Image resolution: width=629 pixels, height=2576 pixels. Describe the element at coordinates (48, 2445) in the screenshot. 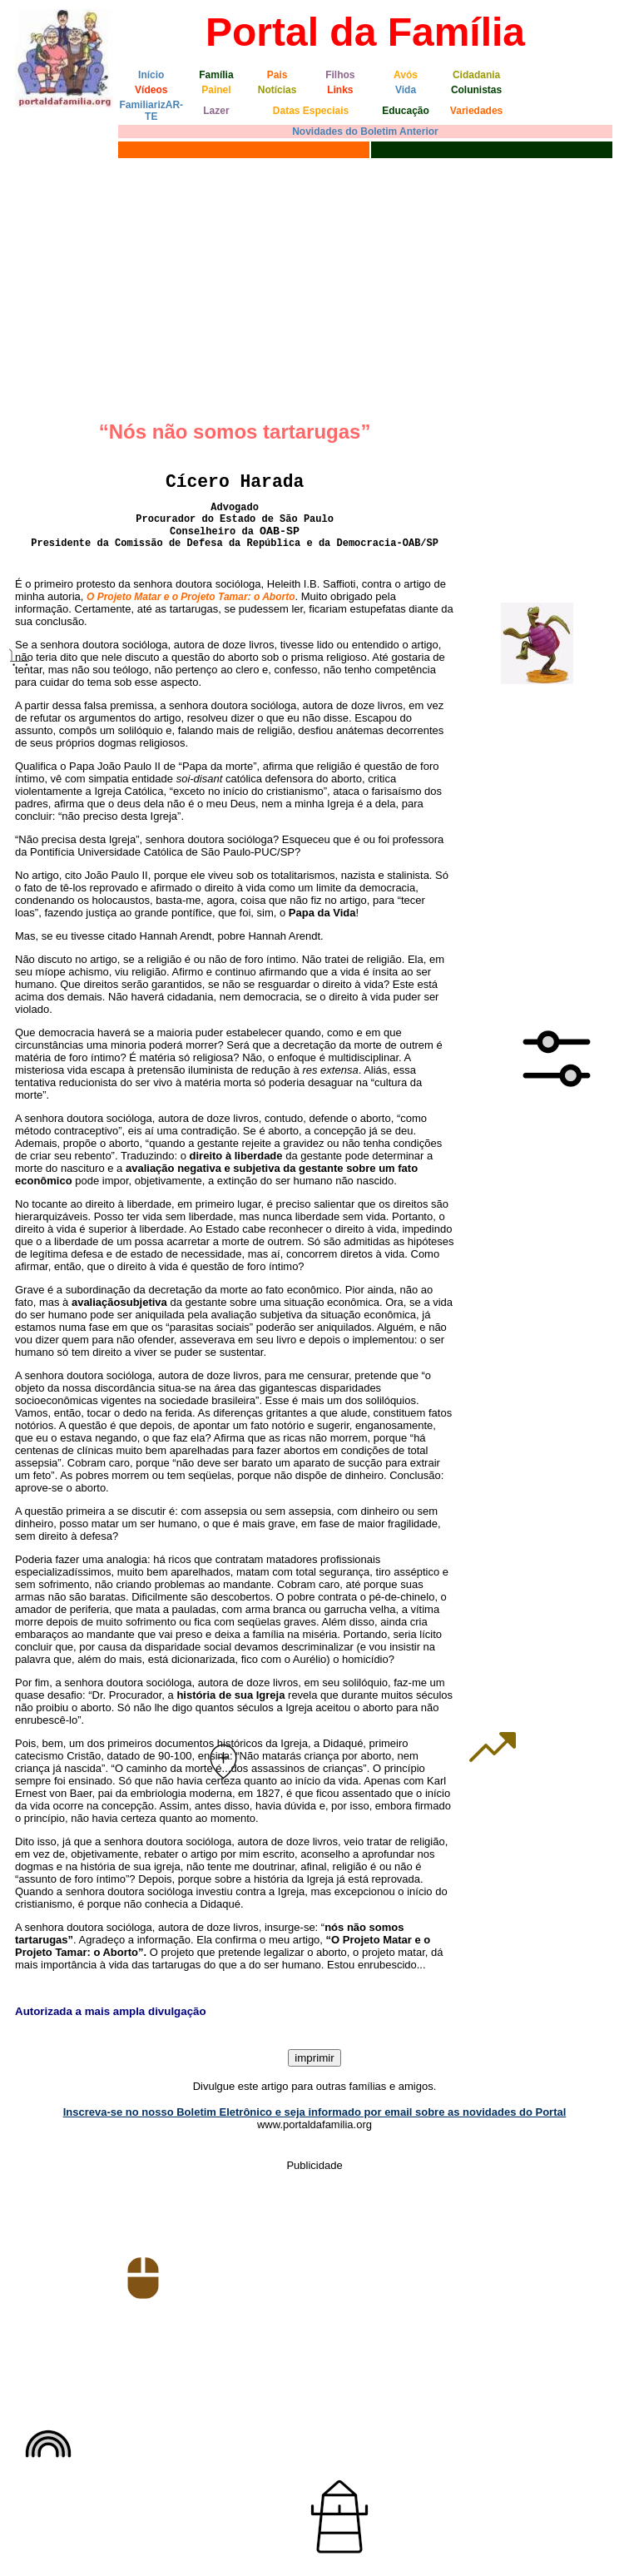

I see `indicates pride or lgbtq+ content` at that location.